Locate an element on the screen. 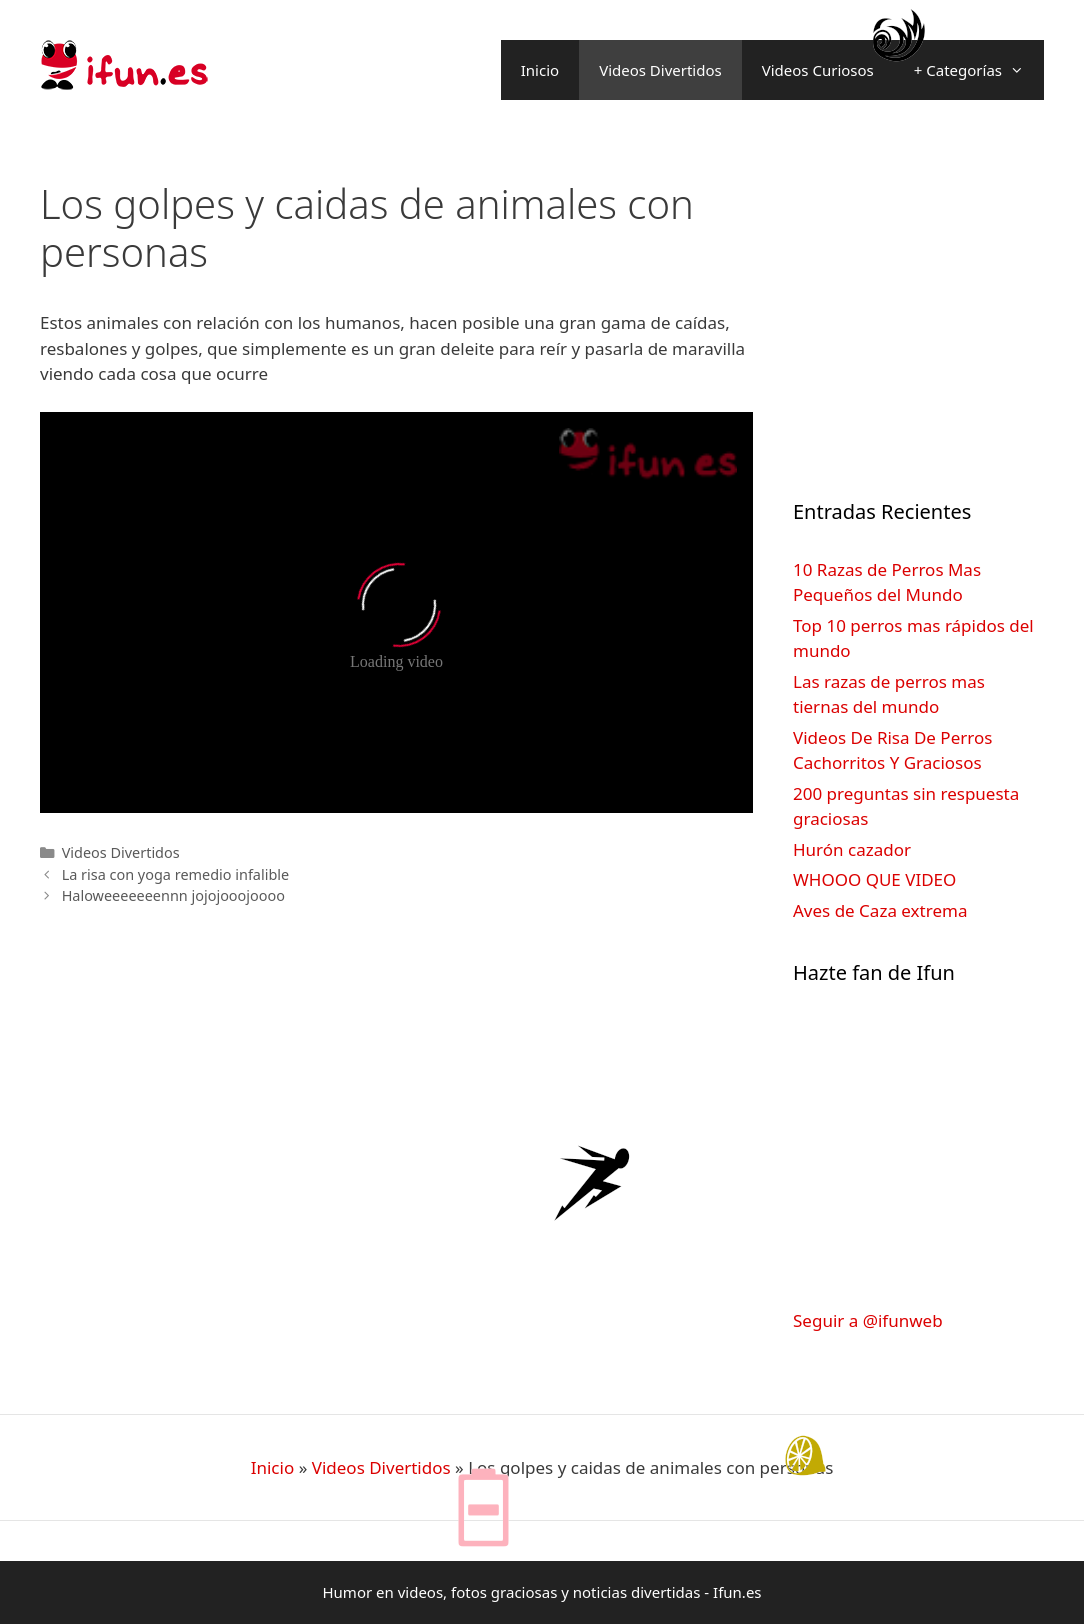 The width and height of the screenshot is (1084, 1624). reduce battery usage or power consumption is located at coordinates (483, 1507).